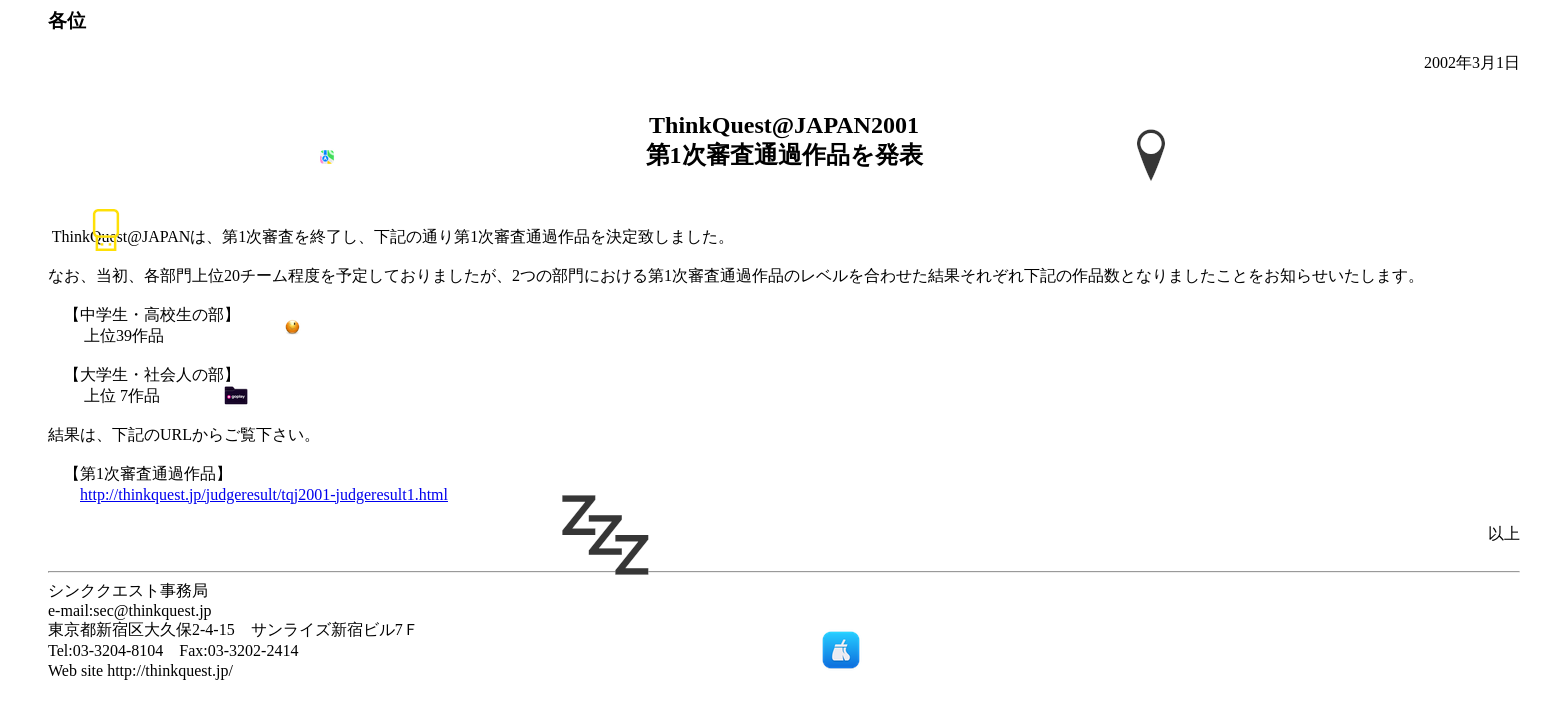 The width and height of the screenshot is (1568, 720). What do you see at coordinates (106, 230) in the screenshot?
I see `eject or safely remove USB drive` at bounding box center [106, 230].